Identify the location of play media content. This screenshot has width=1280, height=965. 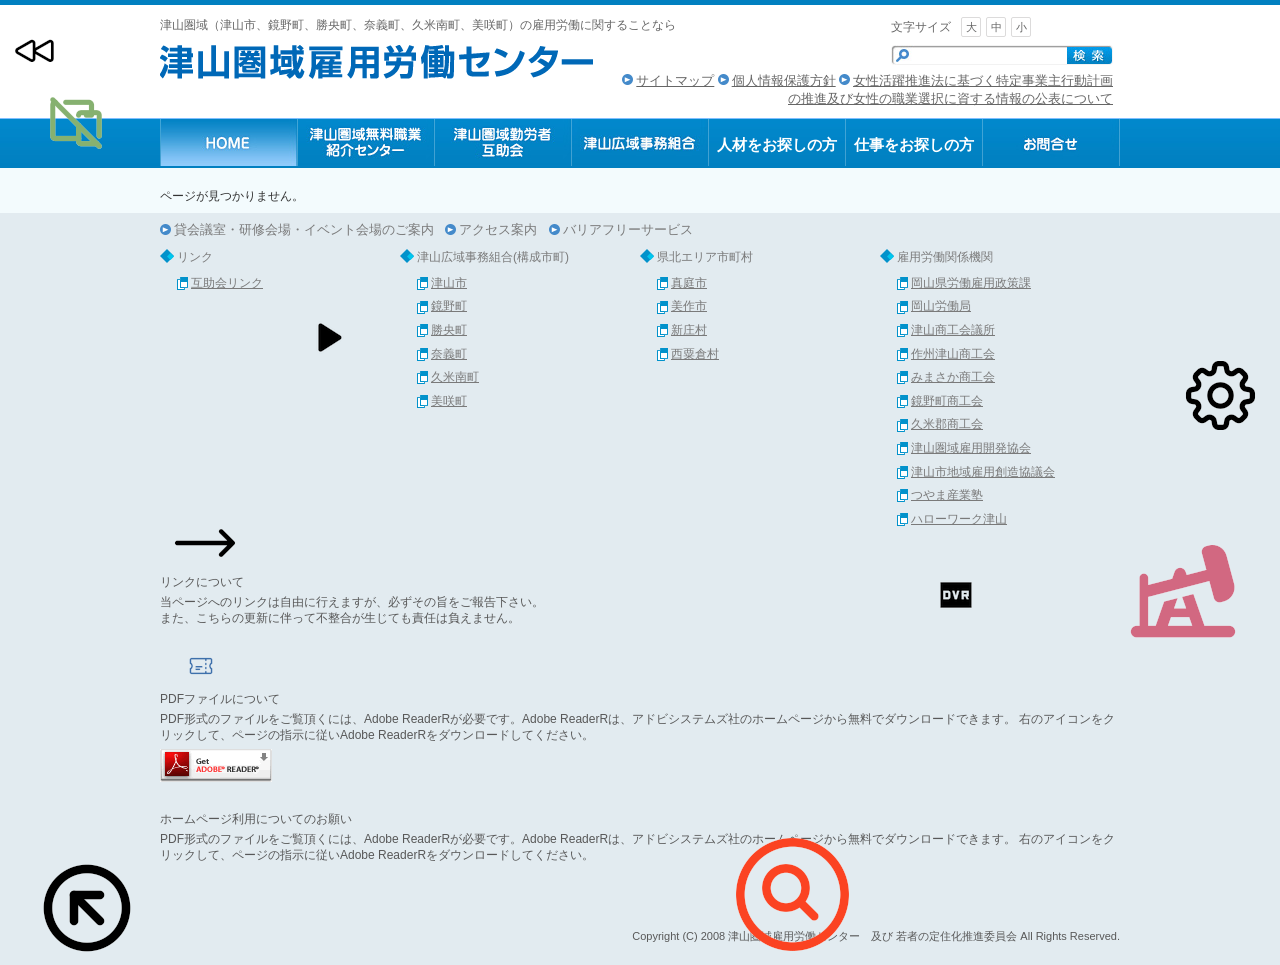
(327, 337).